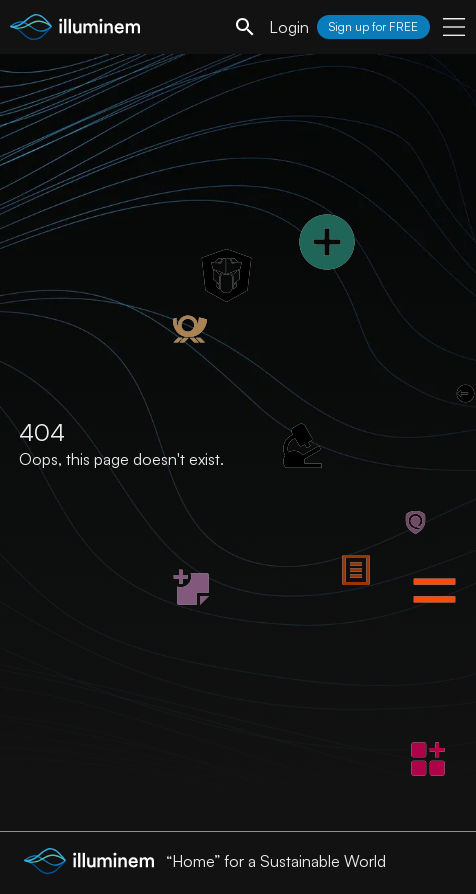 The height and width of the screenshot is (894, 476). Describe the element at coordinates (415, 522) in the screenshot. I see `Qualys security platform logo` at that location.